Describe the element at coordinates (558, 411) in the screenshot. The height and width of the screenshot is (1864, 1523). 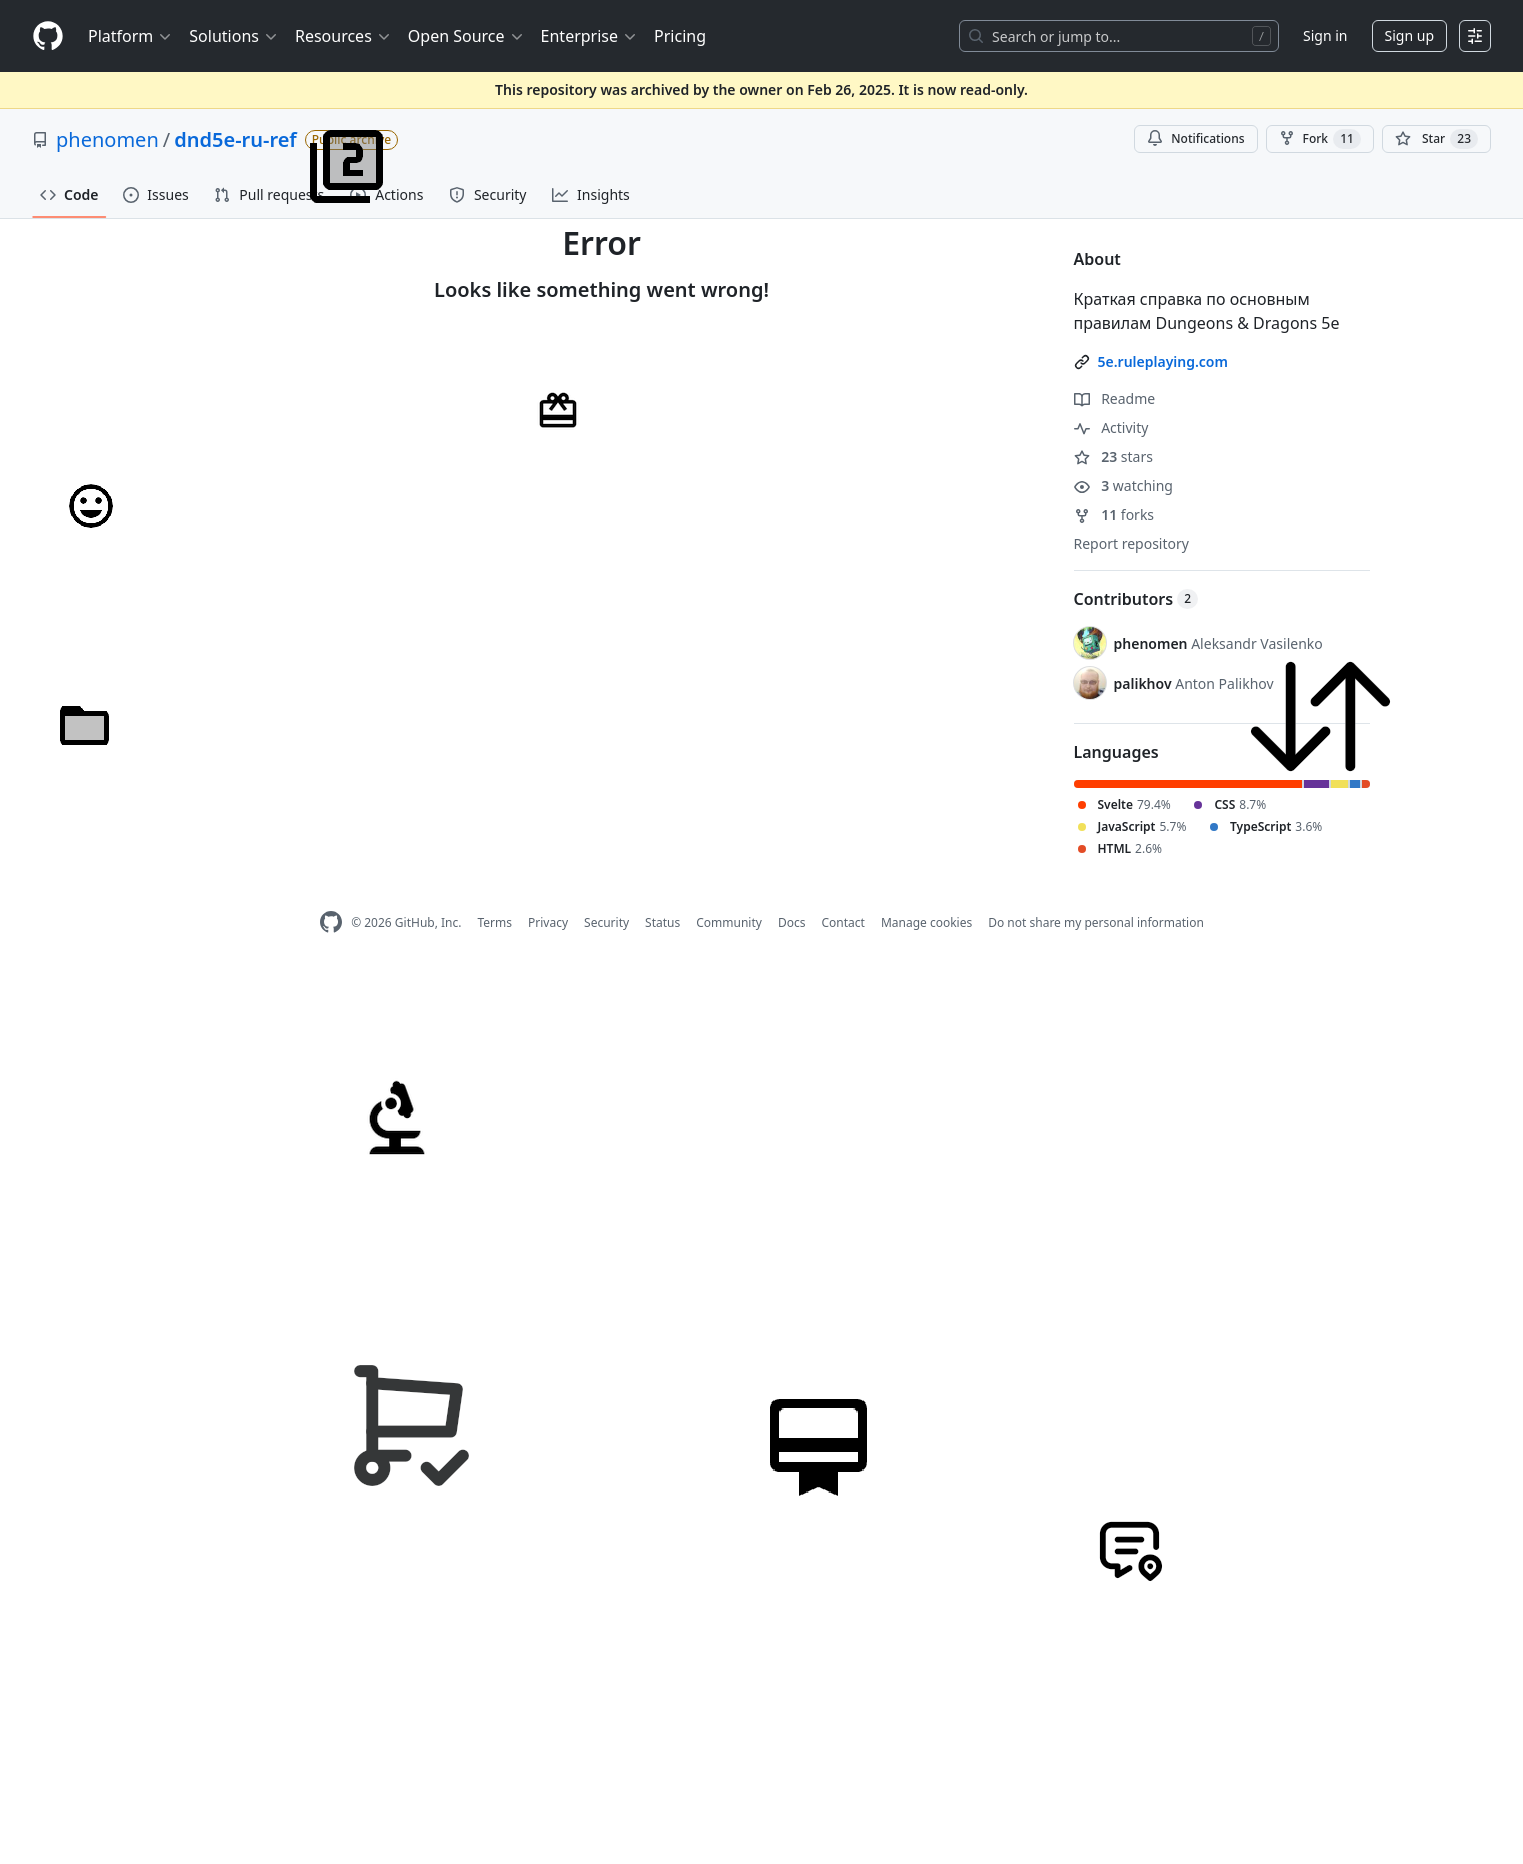
I see `redeem a gift card or voucher` at that location.